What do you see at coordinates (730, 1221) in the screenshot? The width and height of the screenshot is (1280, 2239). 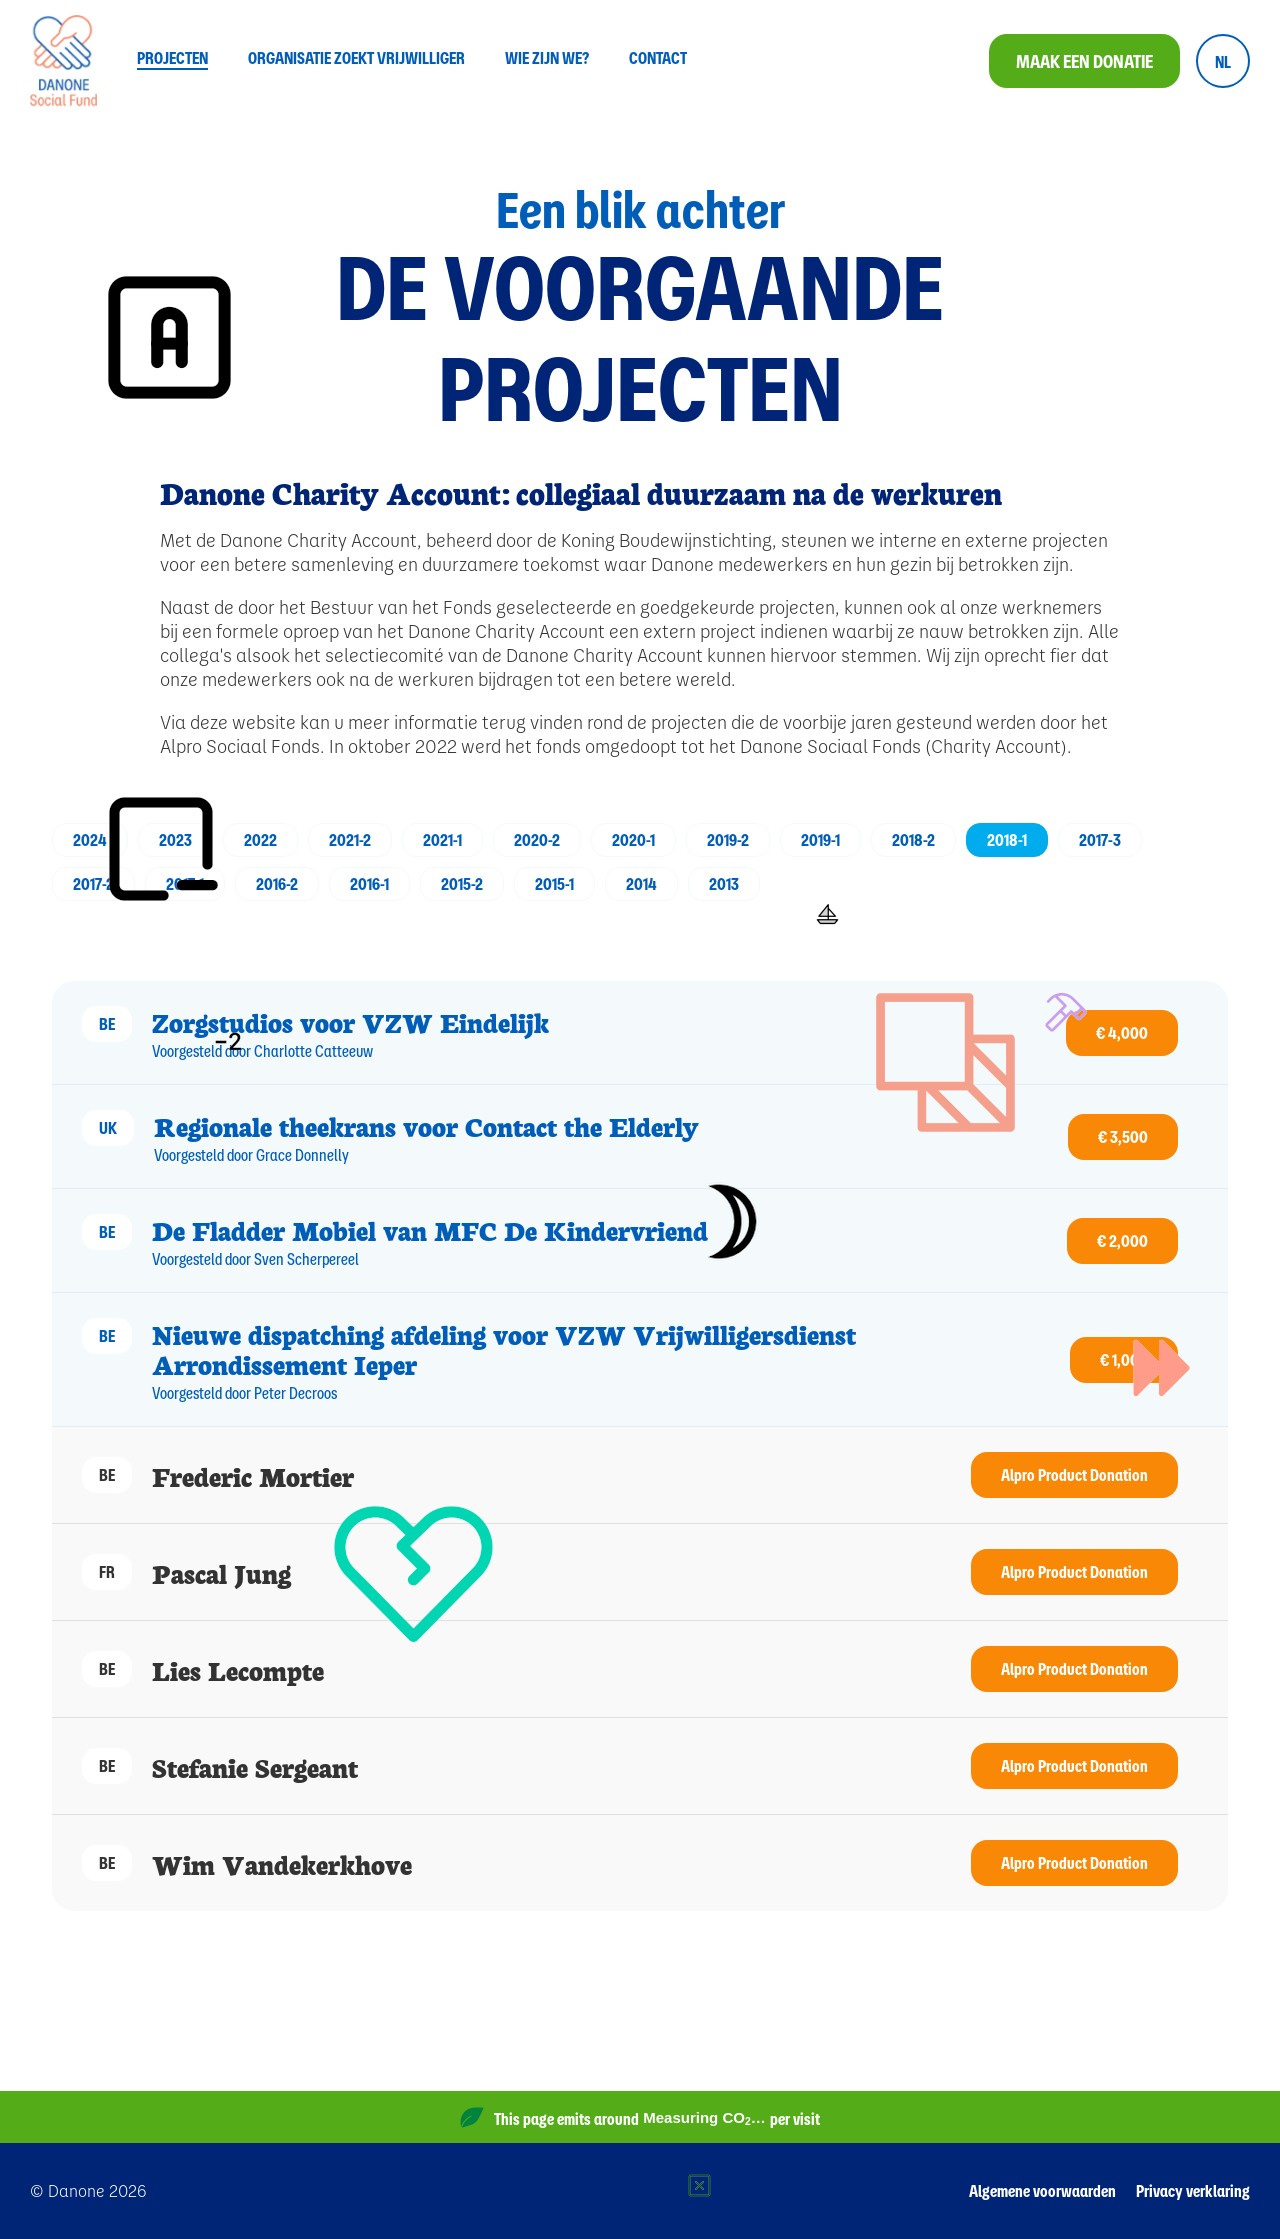 I see `toggle dark mode or night theme` at bounding box center [730, 1221].